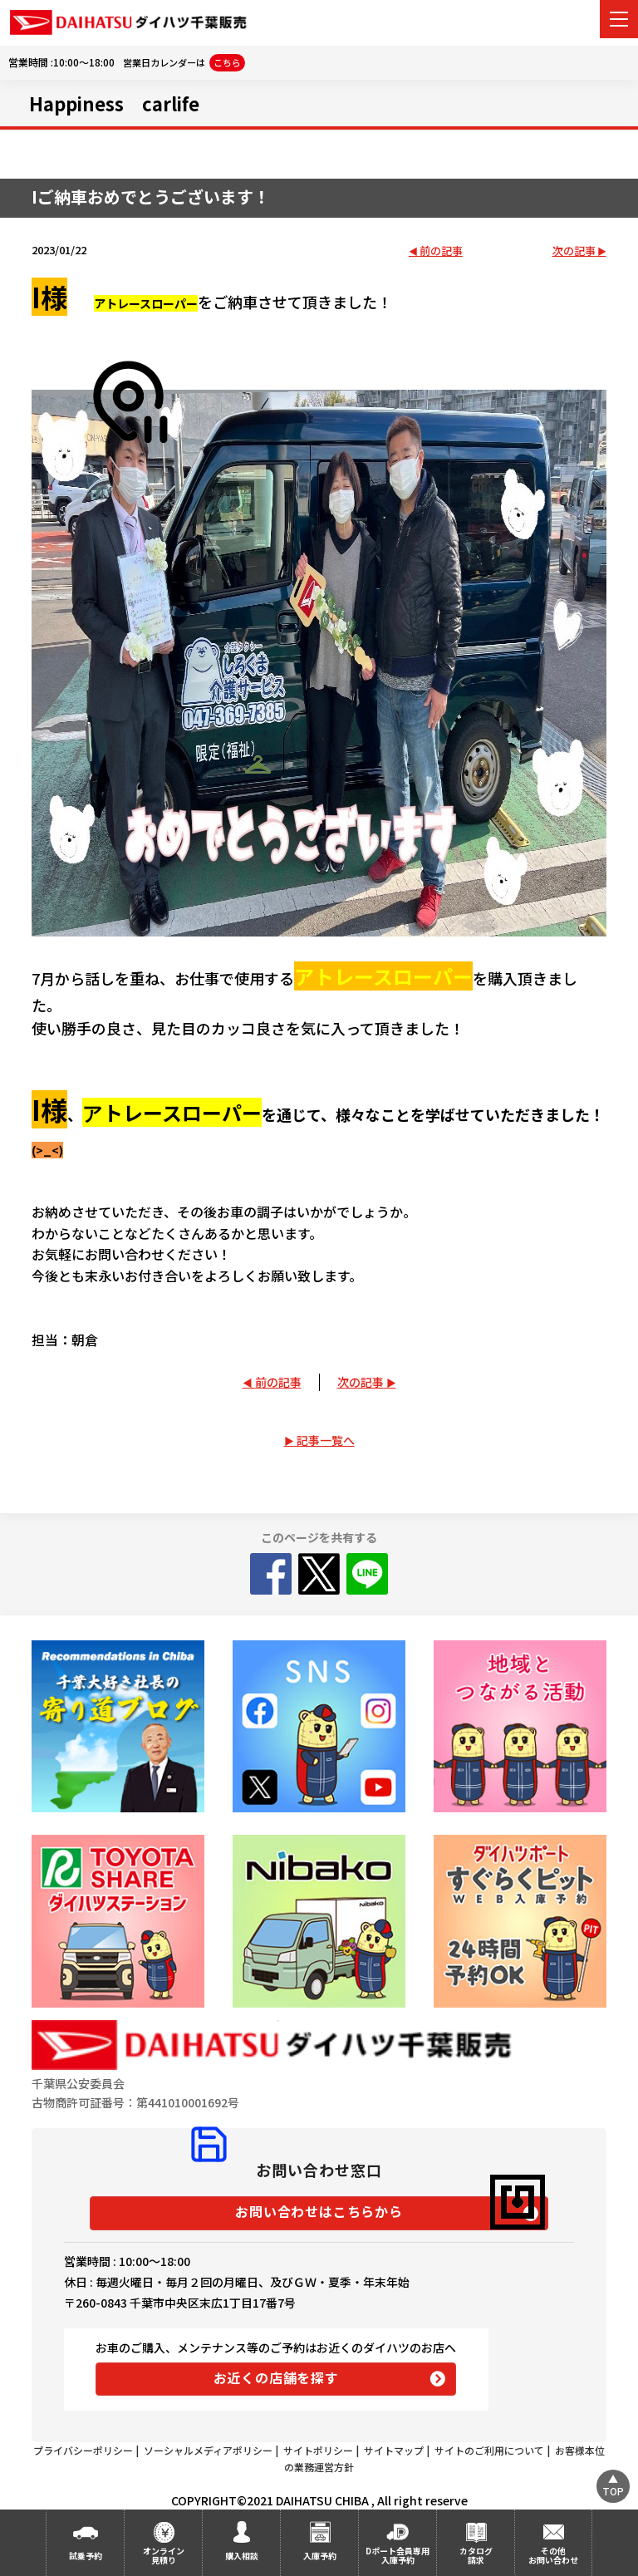  I want to click on access wardrobe or clothing options, so click(258, 765).